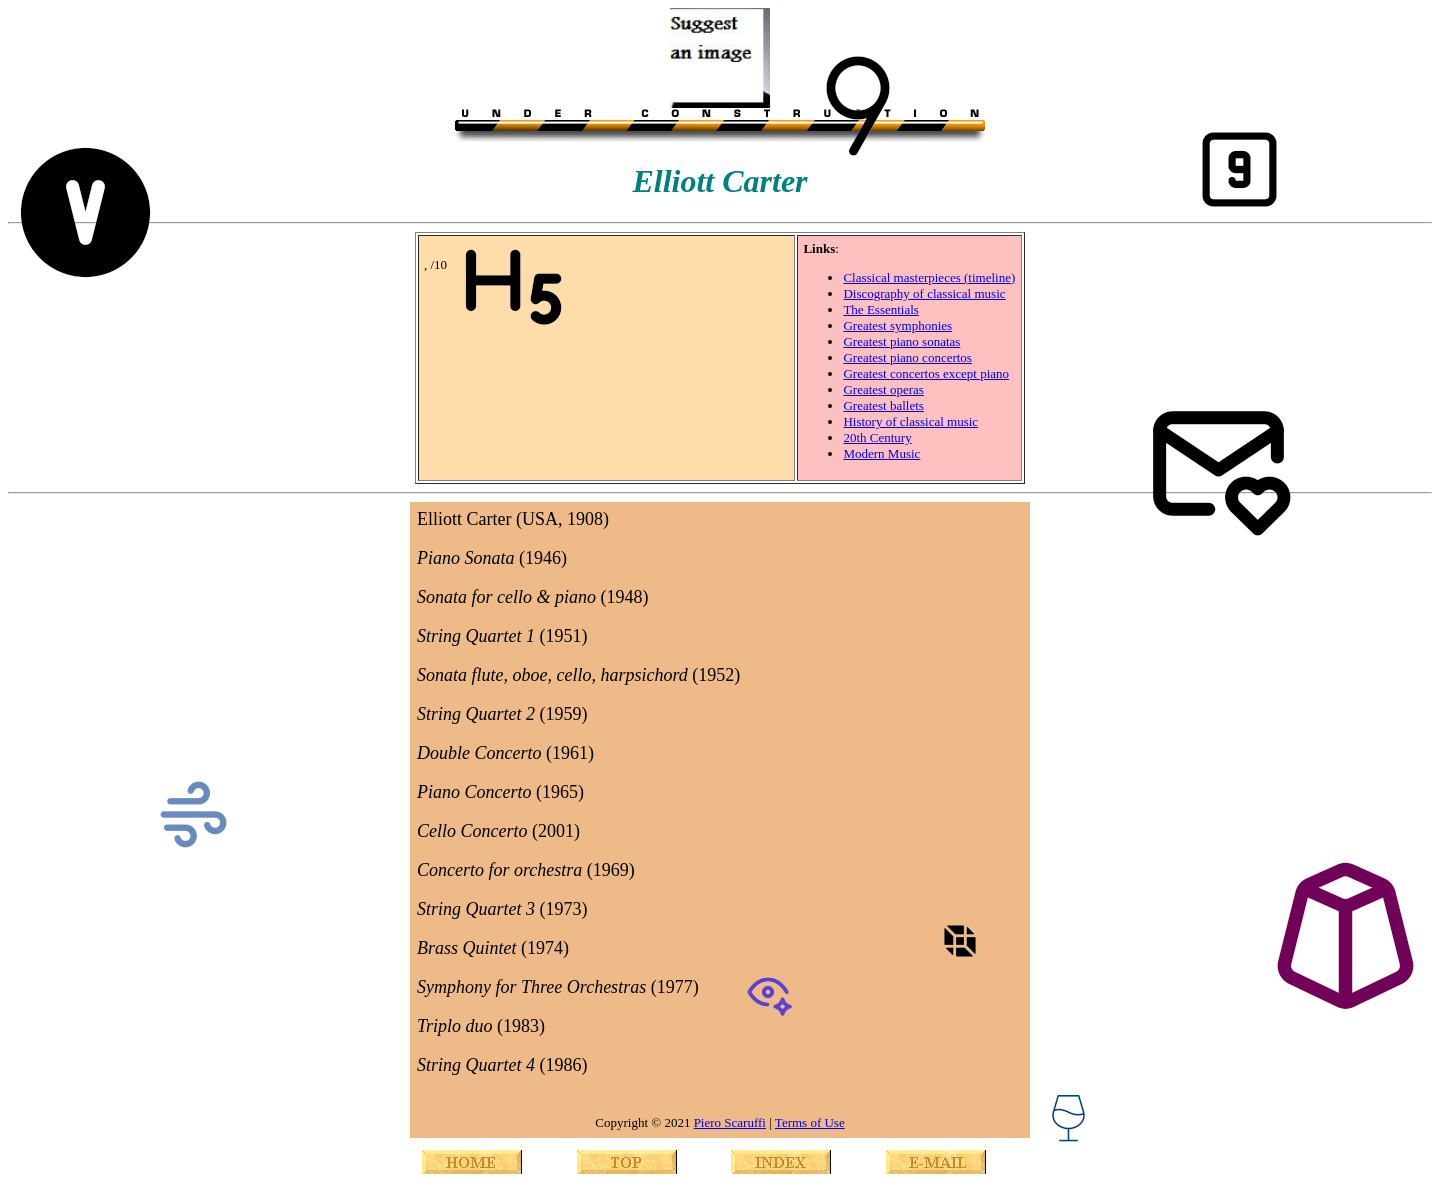 This screenshot has height=1194, width=1440. What do you see at coordinates (1345, 937) in the screenshot?
I see `view 3D object or model` at bounding box center [1345, 937].